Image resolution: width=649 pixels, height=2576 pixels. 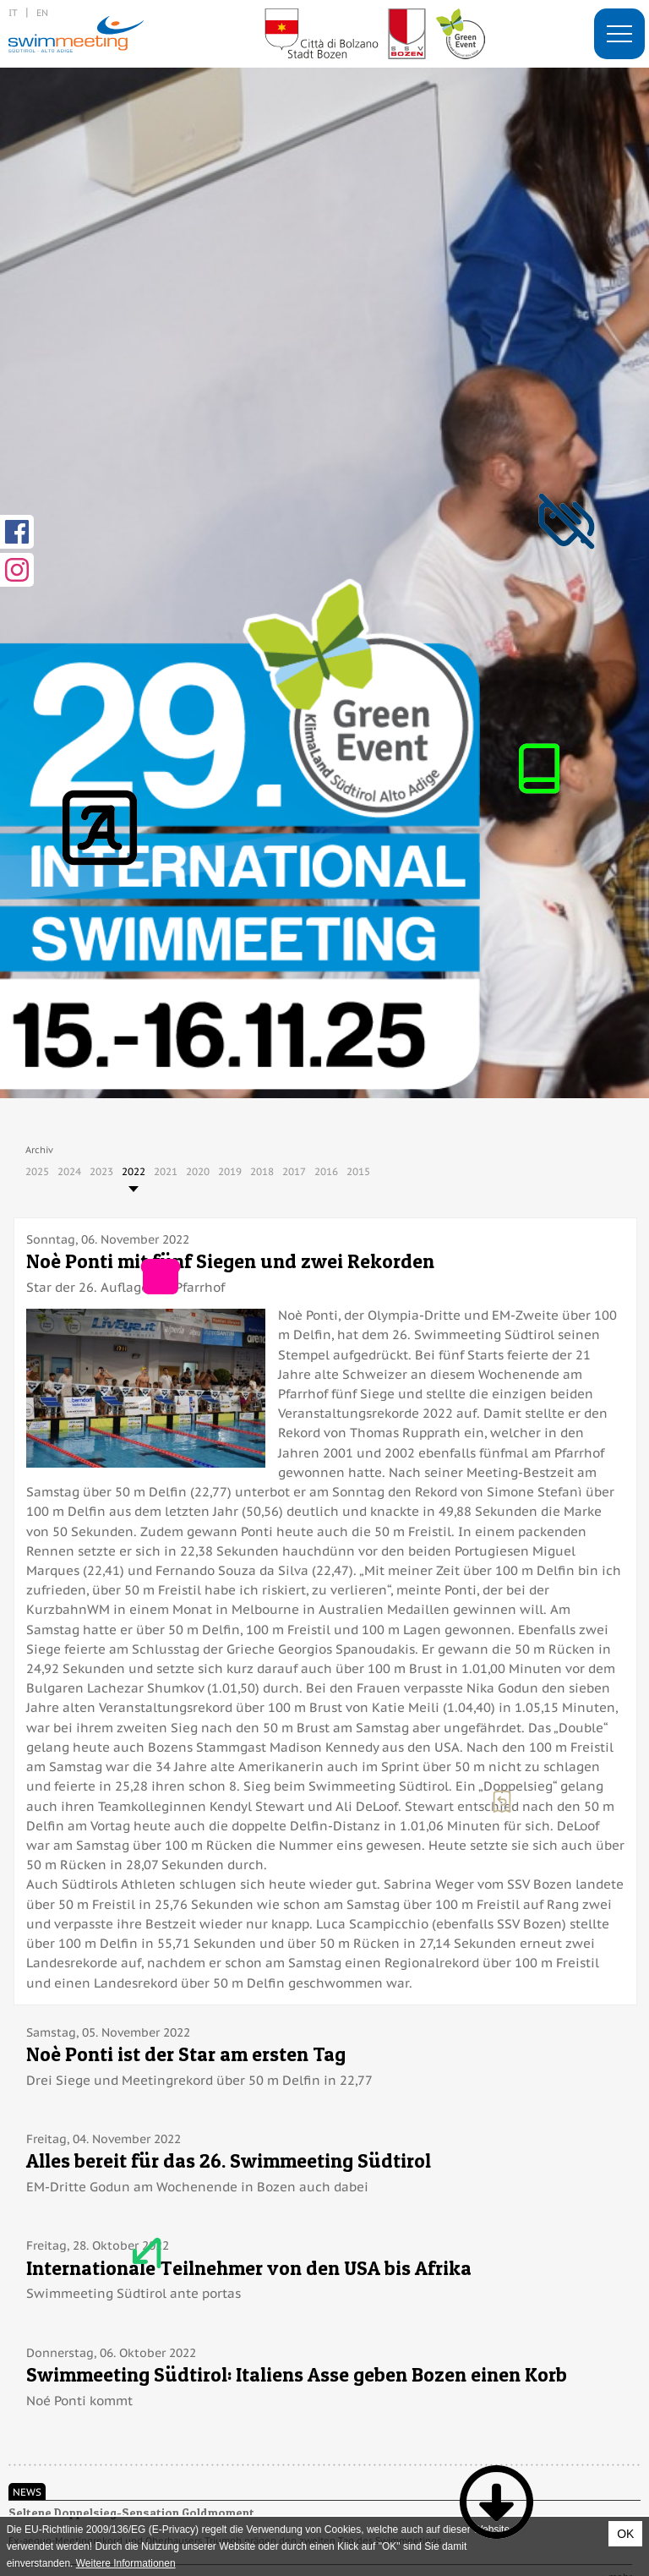 What do you see at coordinates (100, 828) in the screenshot?
I see `change font or typeface settings` at bounding box center [100, 828].